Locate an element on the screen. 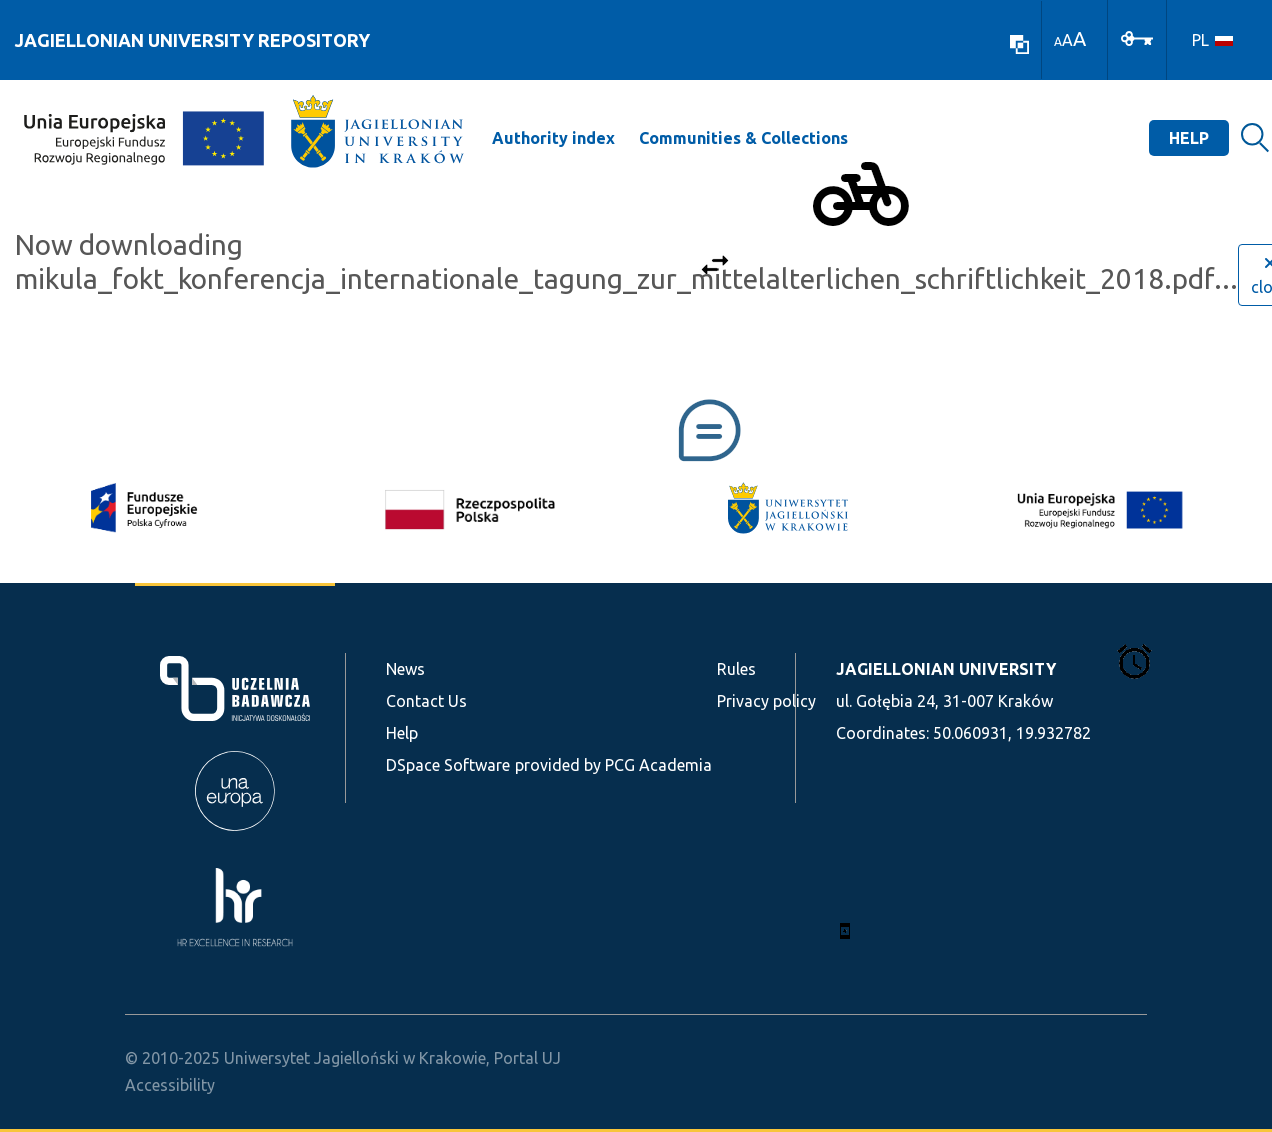  find nearby charging stations is located at coordinates (845, 931).